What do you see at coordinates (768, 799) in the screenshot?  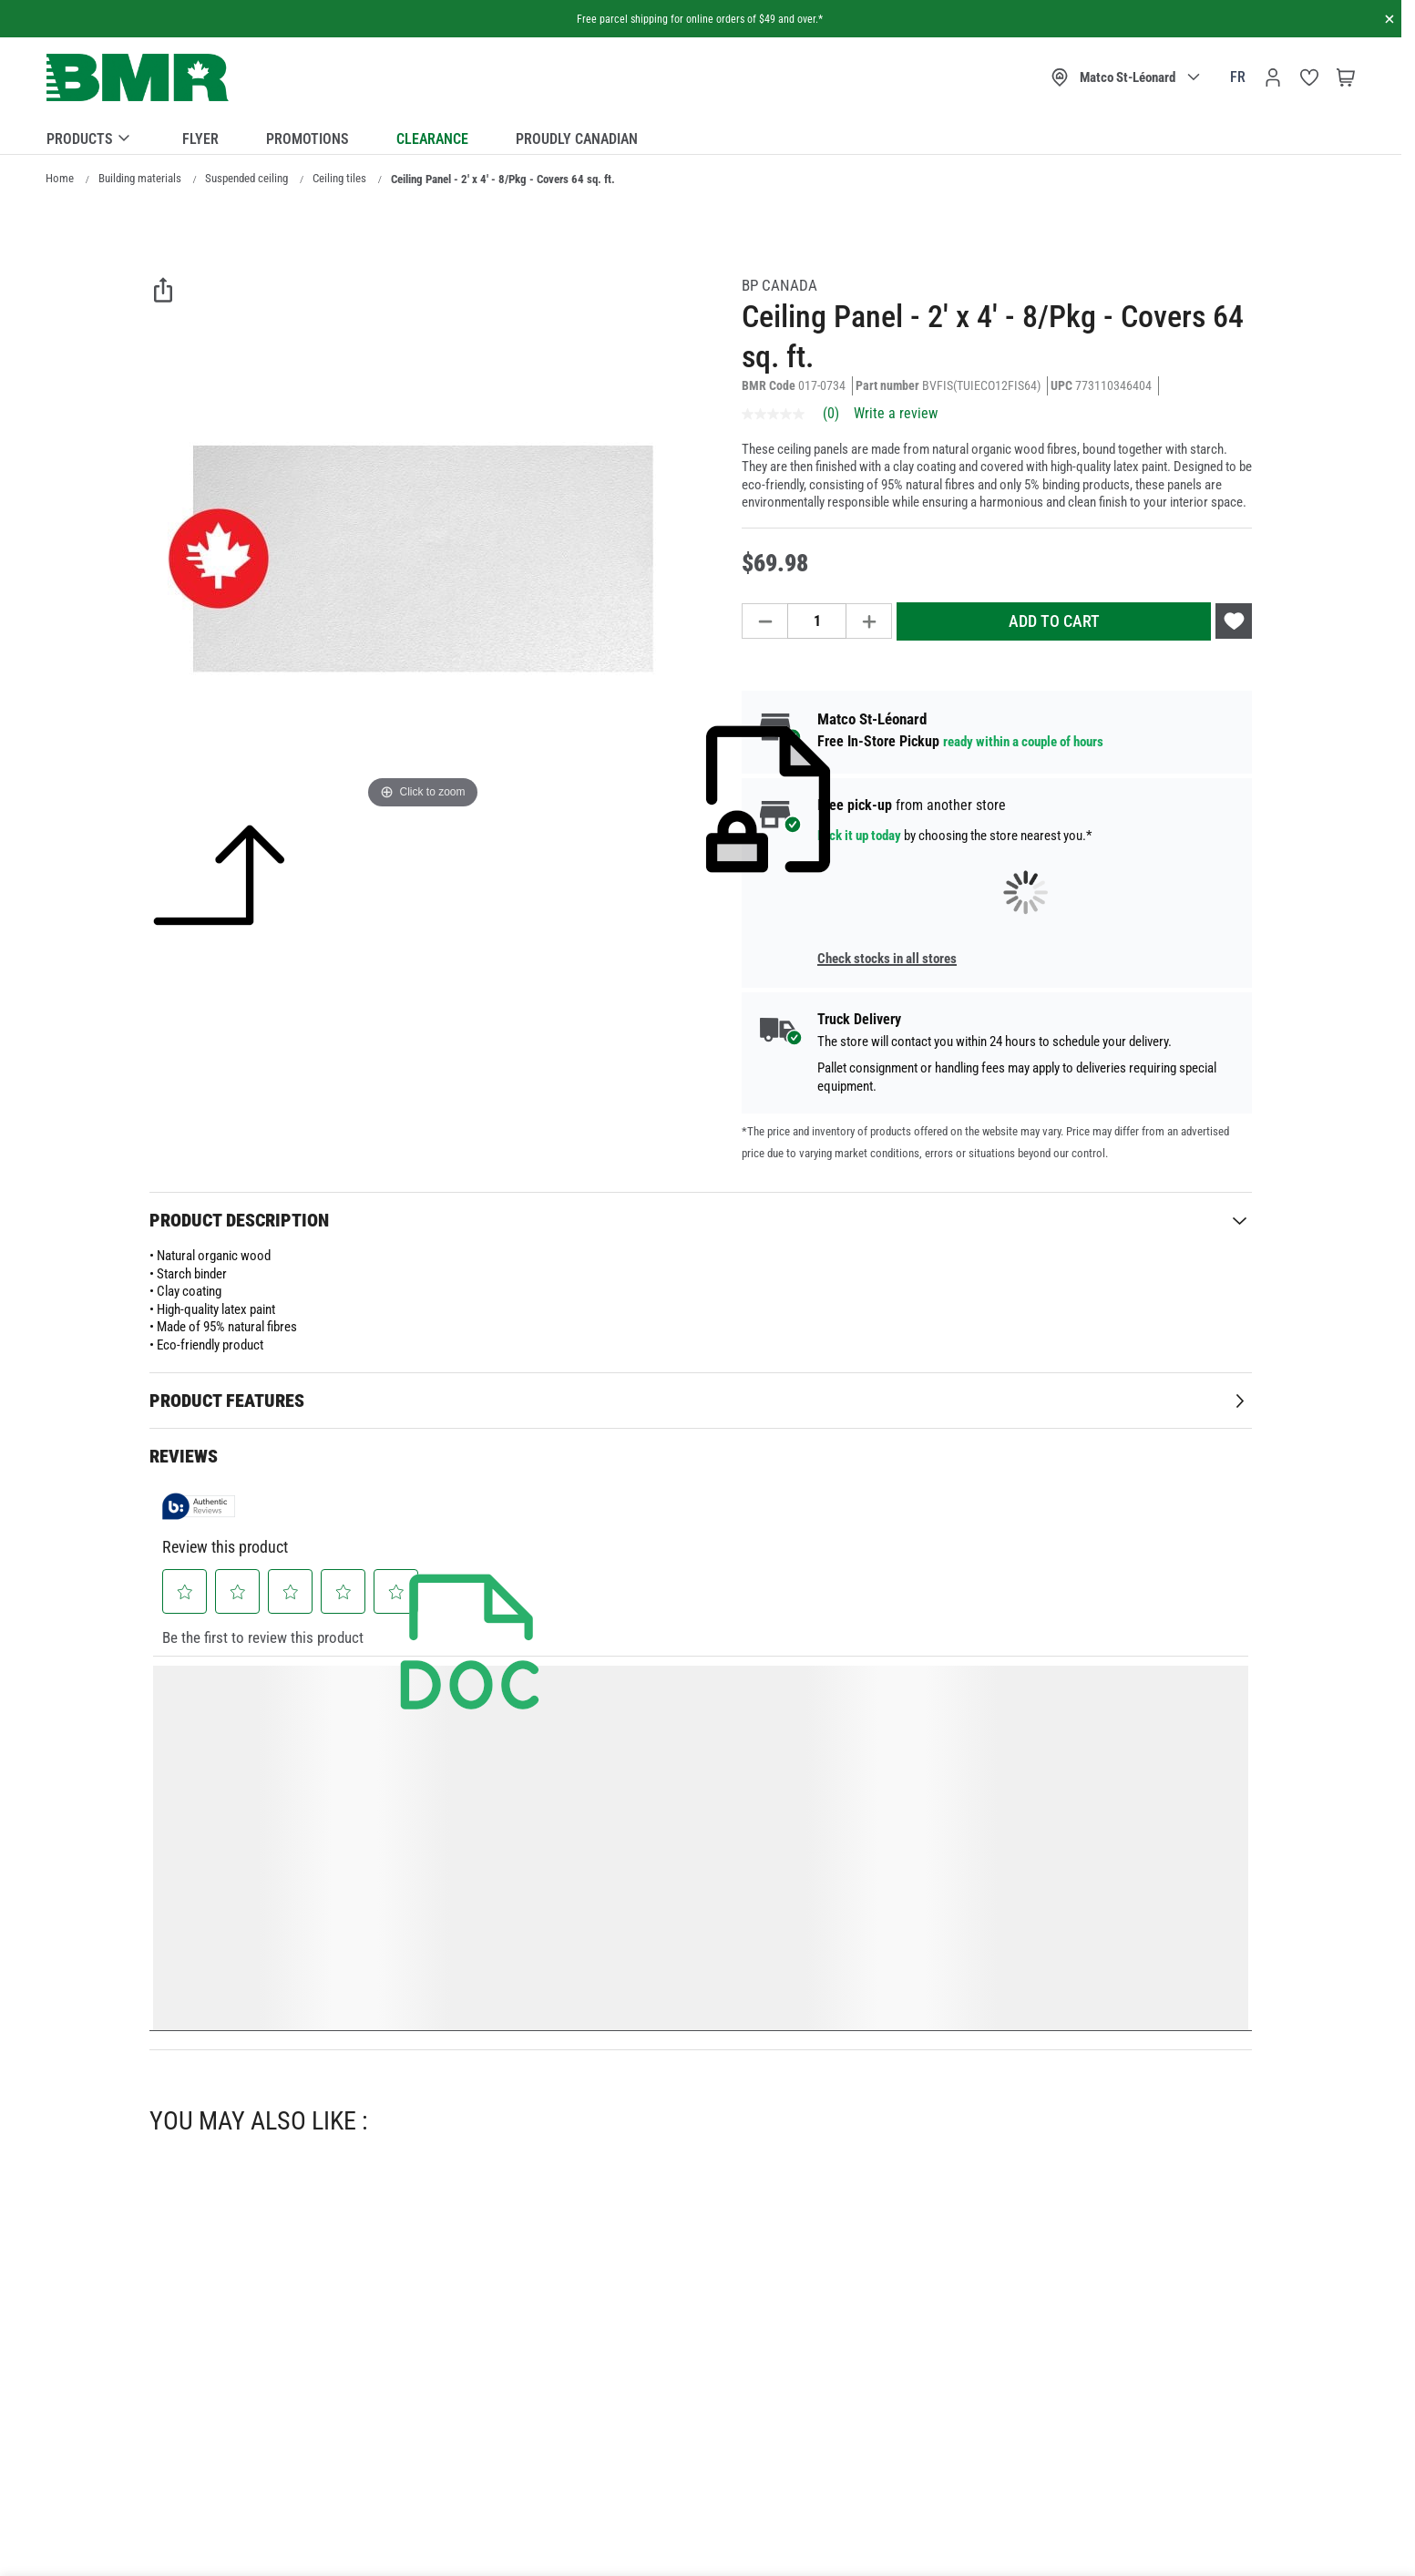 I see `a locked or encrypted file` at bounding box center [768, 799].